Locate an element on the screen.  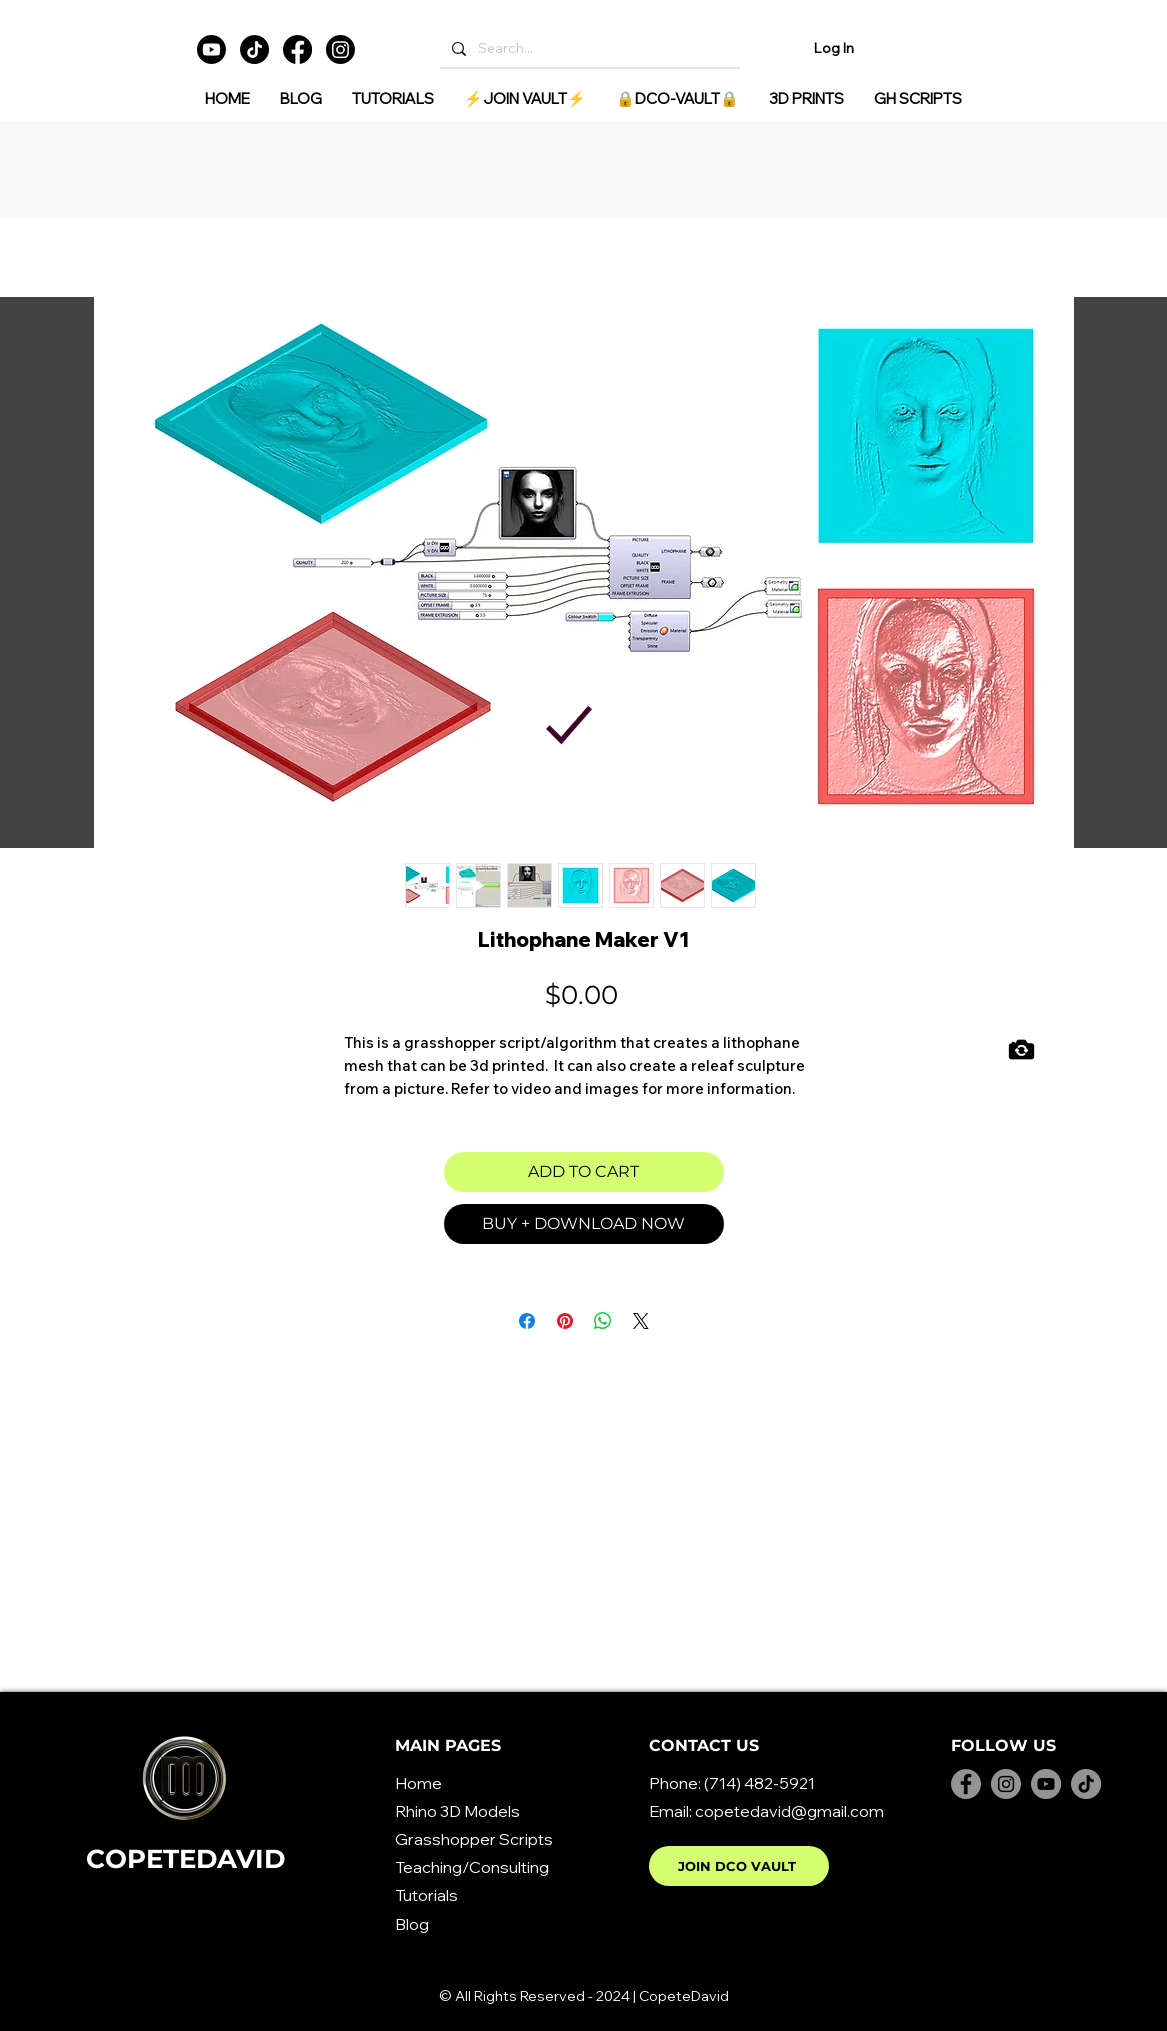
switch between front and rear camera is located at coordinates (1021, 1049).